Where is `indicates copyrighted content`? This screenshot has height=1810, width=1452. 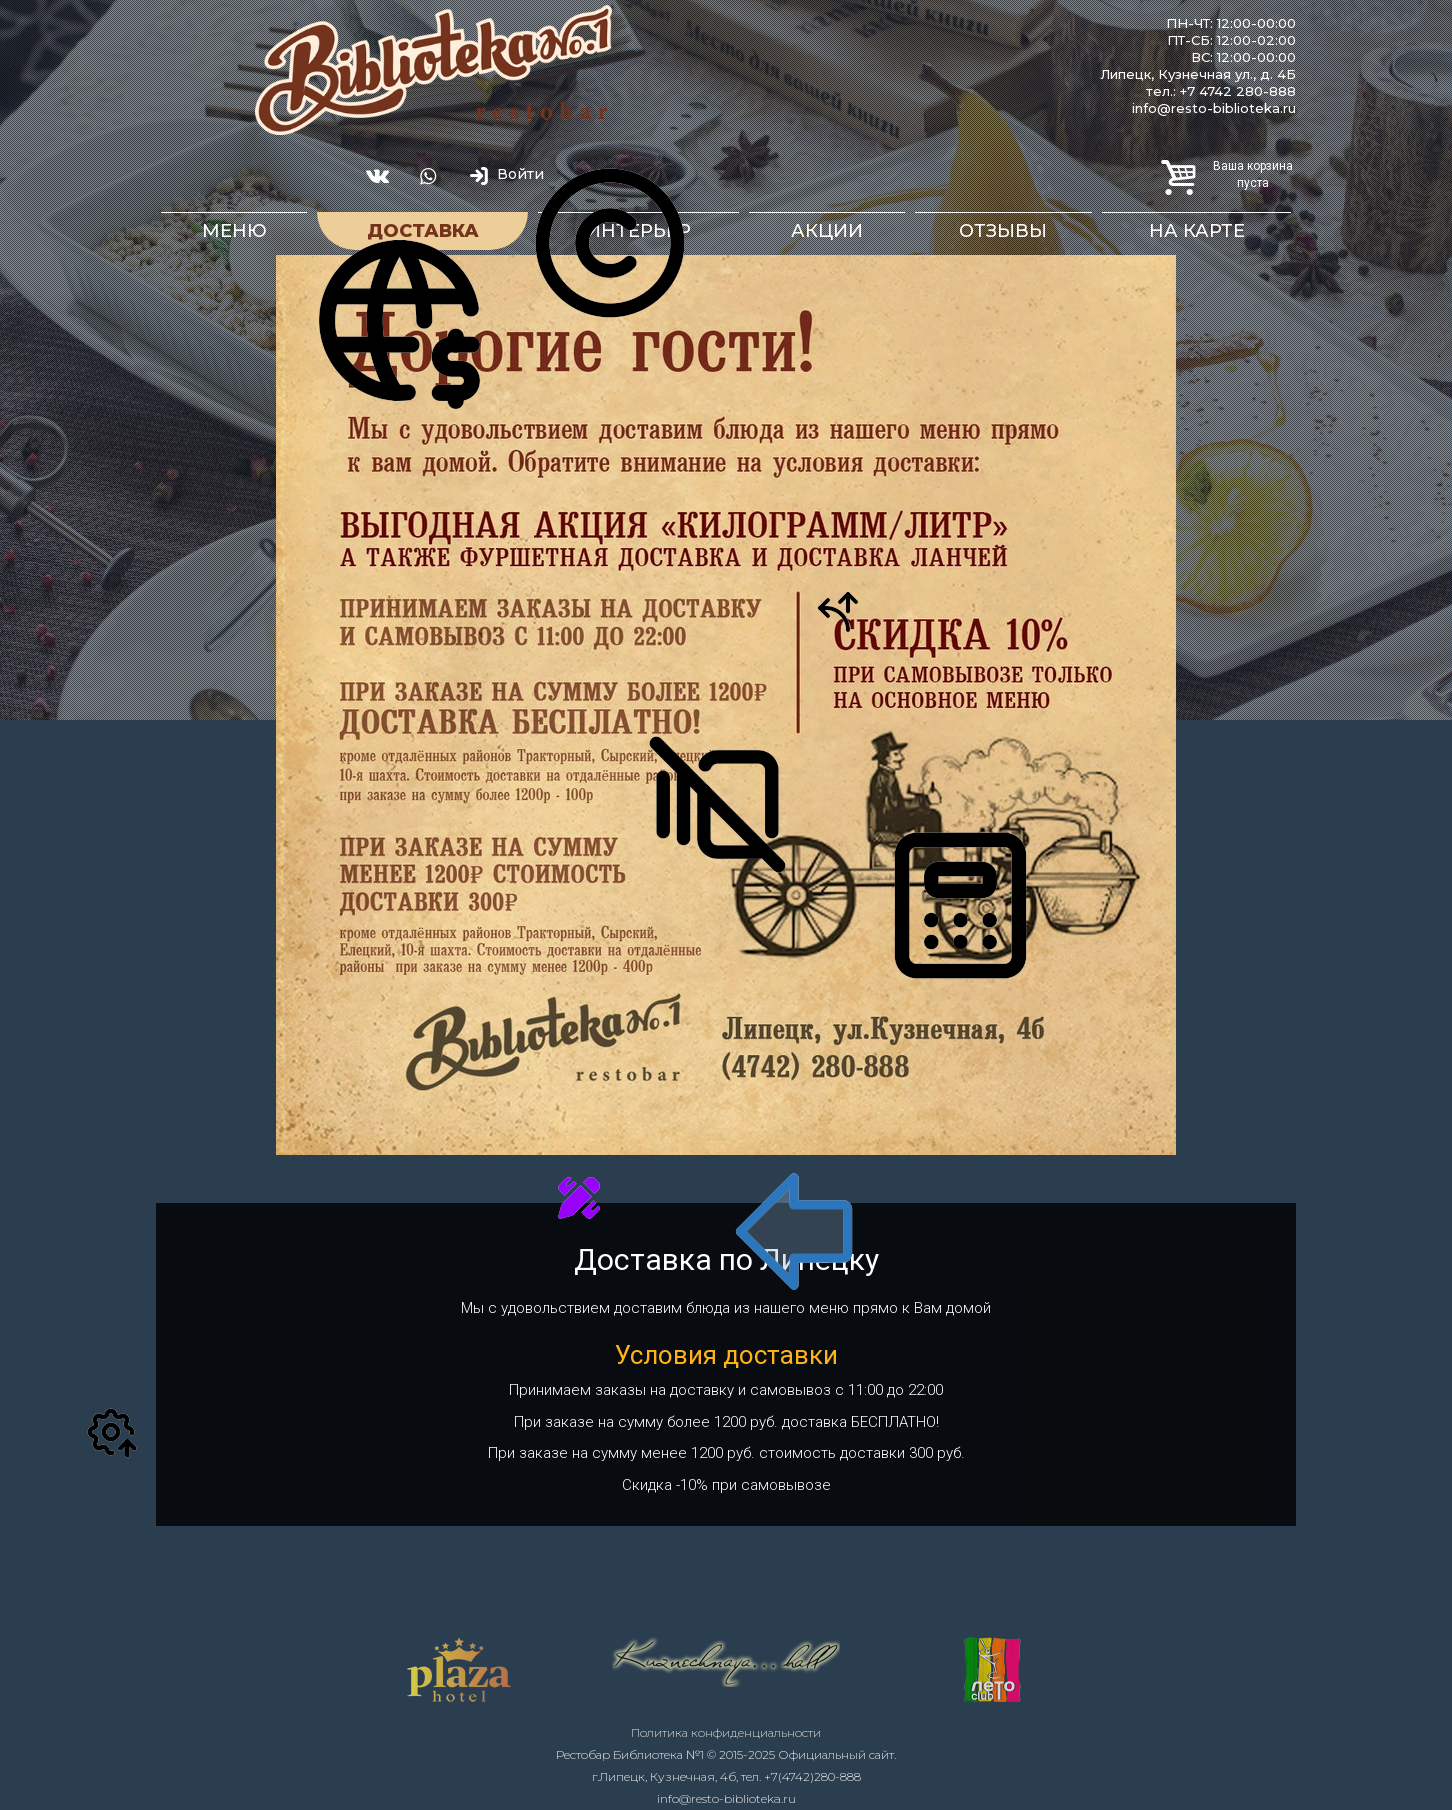
indicates copyrighted content is located at coordinates (610, 243).